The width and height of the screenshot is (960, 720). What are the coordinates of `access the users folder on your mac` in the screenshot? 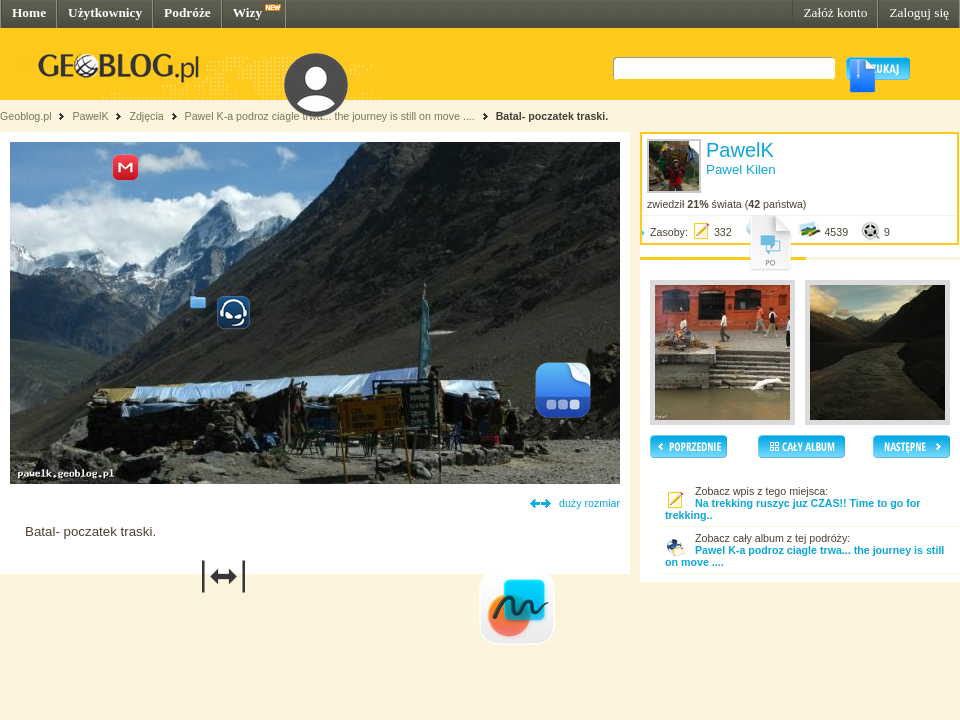 It's located at (198, 302).